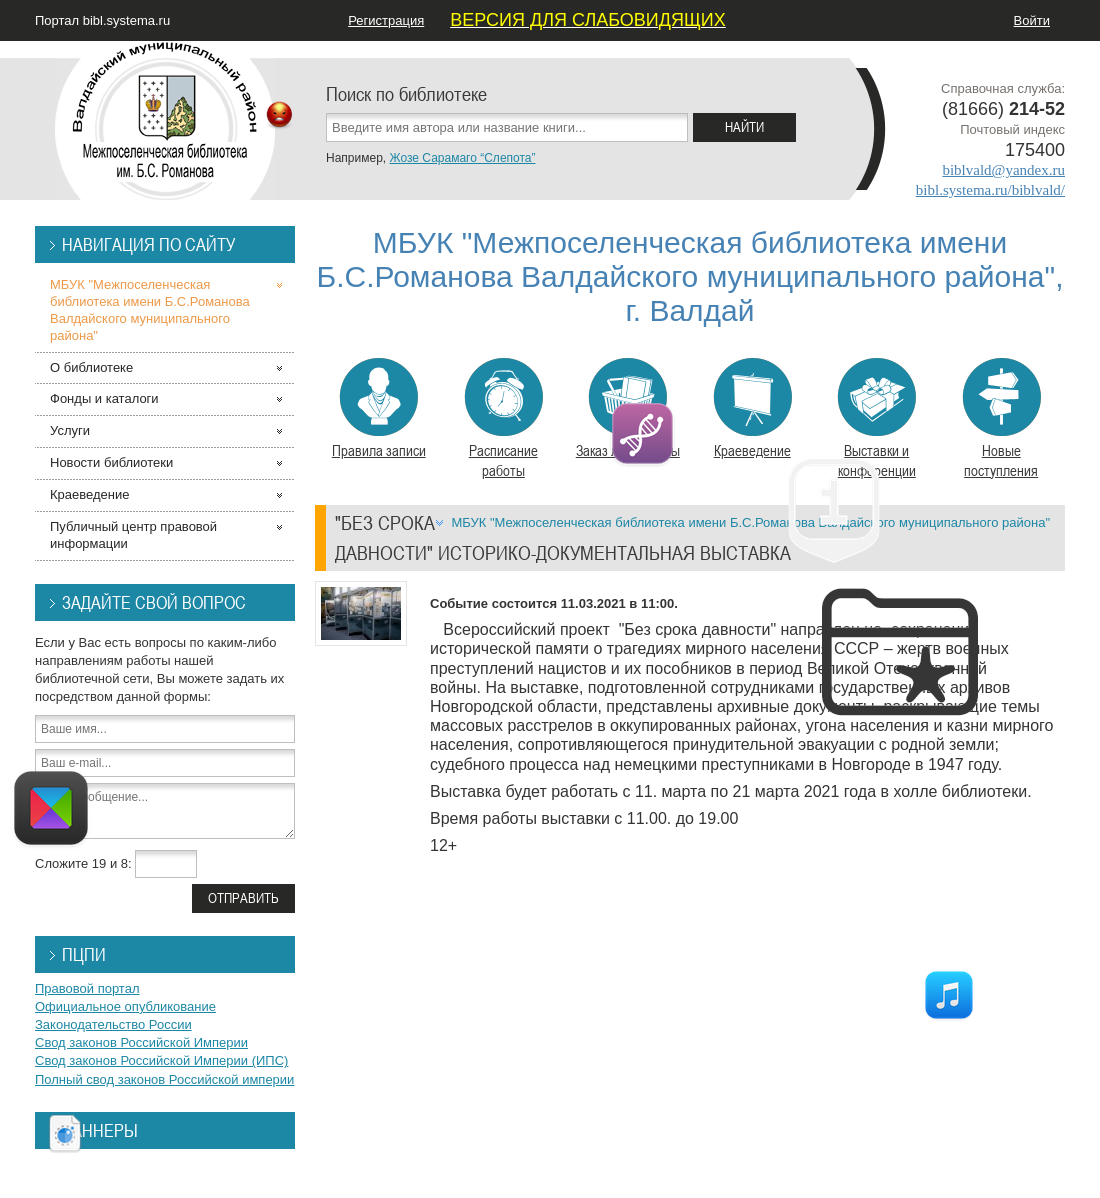 Image resolution: width=1100 pixels, height=1198 pixels. What do you see at coordinates (834, 511) in the screenshot?
I see `indicates num lock is enabled` at bounding box center [834, 511].